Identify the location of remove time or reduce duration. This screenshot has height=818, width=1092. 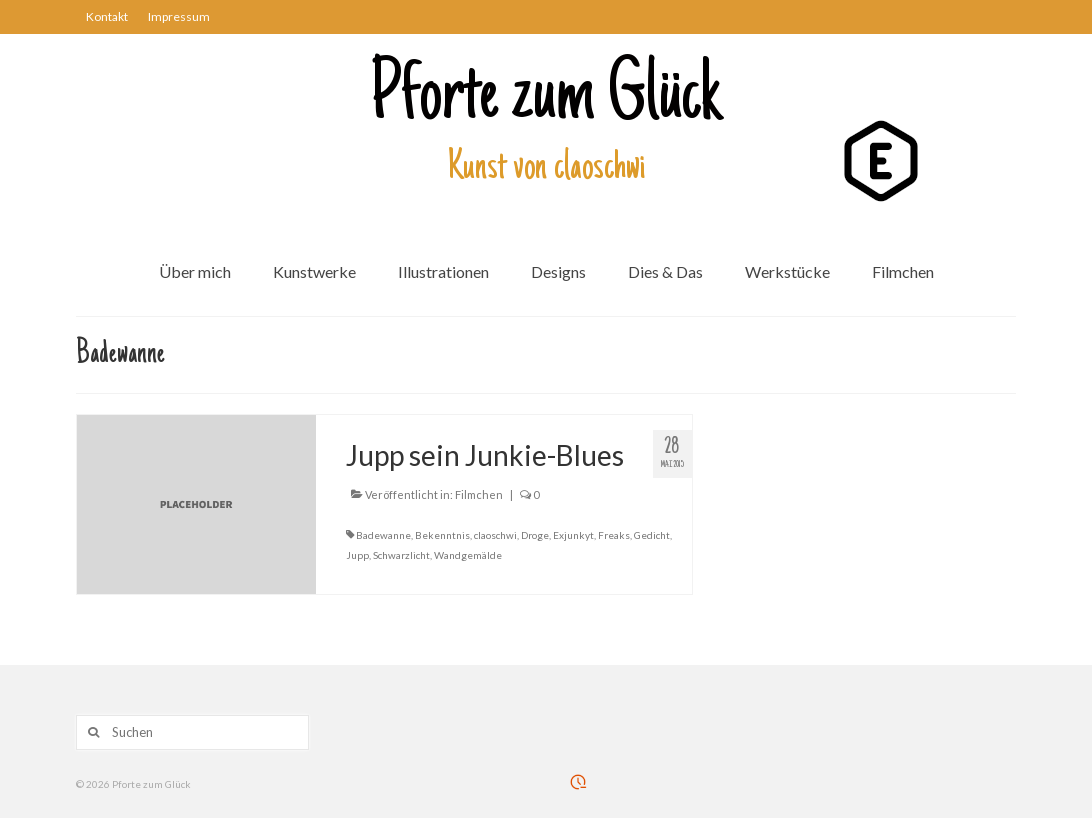
(578, 782).